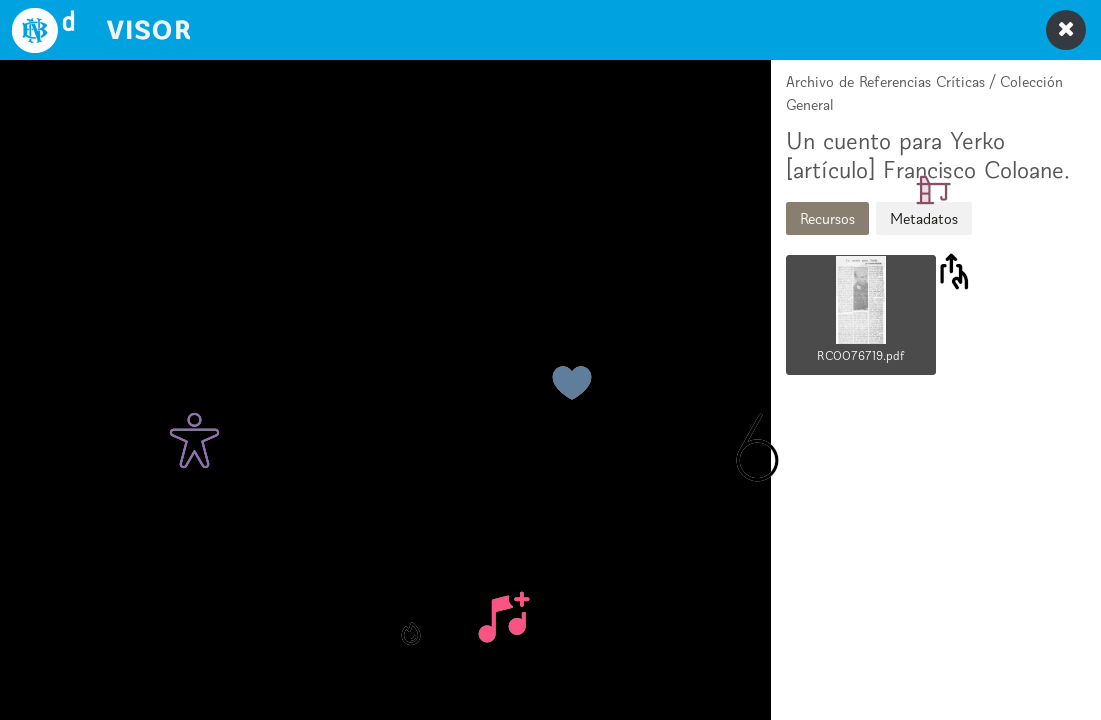 The height and width of the screenshot is (720, 1101). What do you see at coordinates (952, 271) in the screenshot?
I see `deposit or transfer funds` at bounding box center [952, 271].